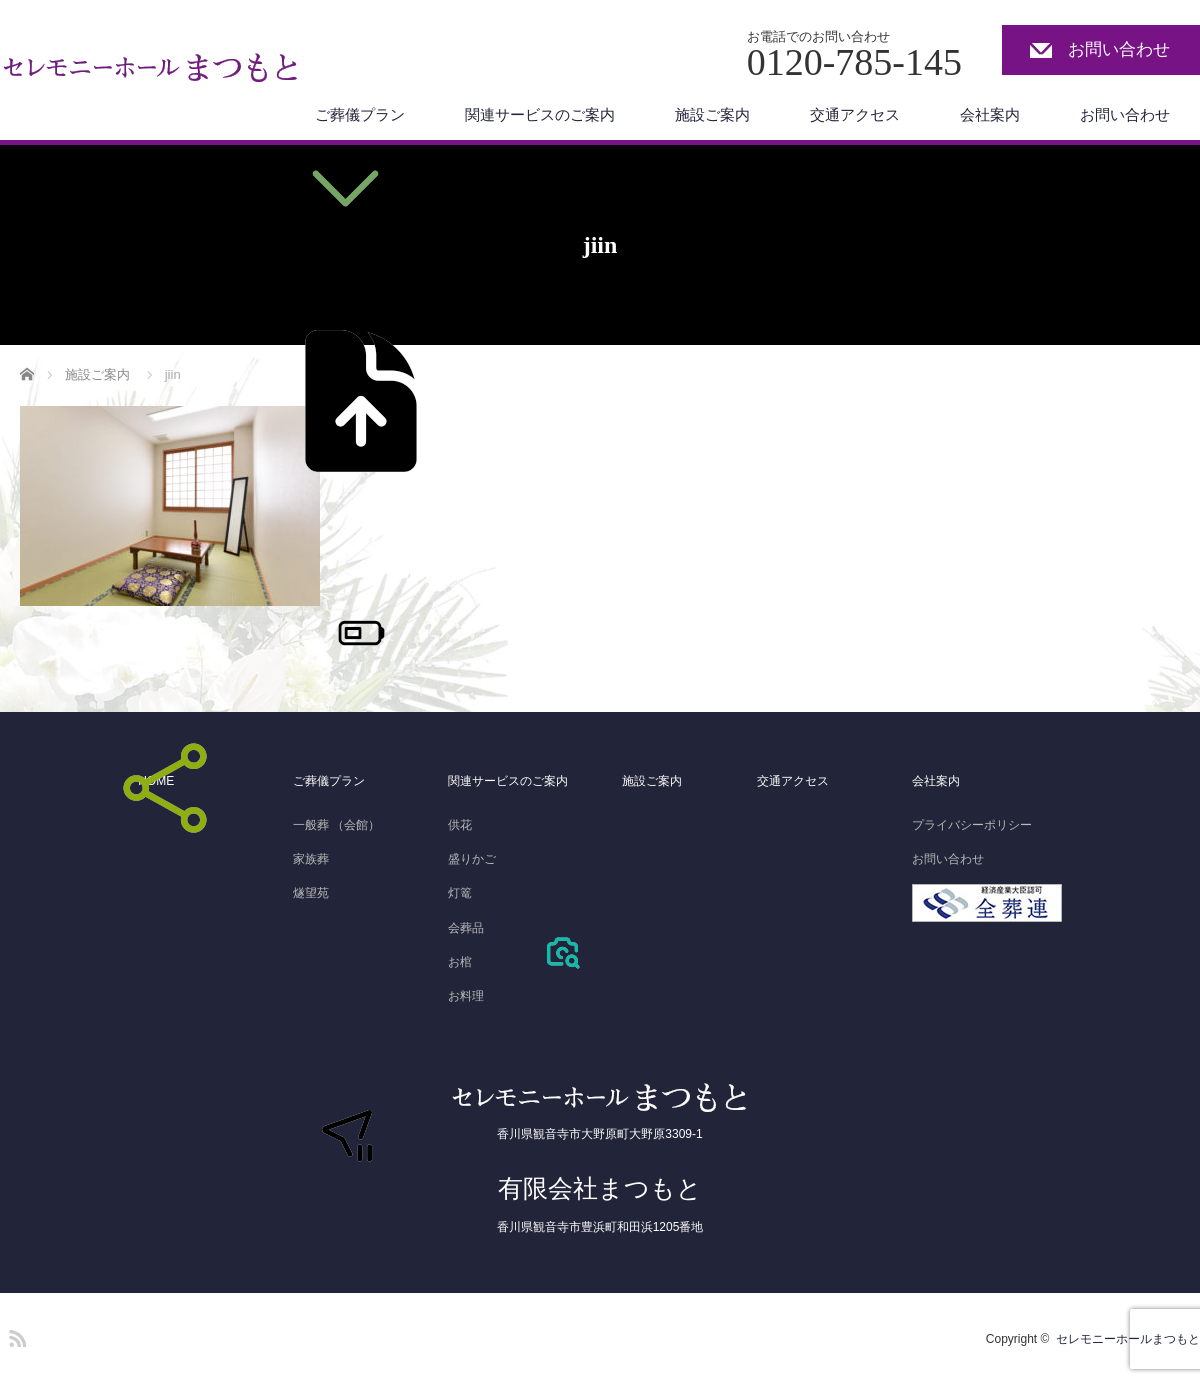 This screenshot has width=1200, height=1383. I want to click on indicates battery at 50% charge level, so click(361, 631).